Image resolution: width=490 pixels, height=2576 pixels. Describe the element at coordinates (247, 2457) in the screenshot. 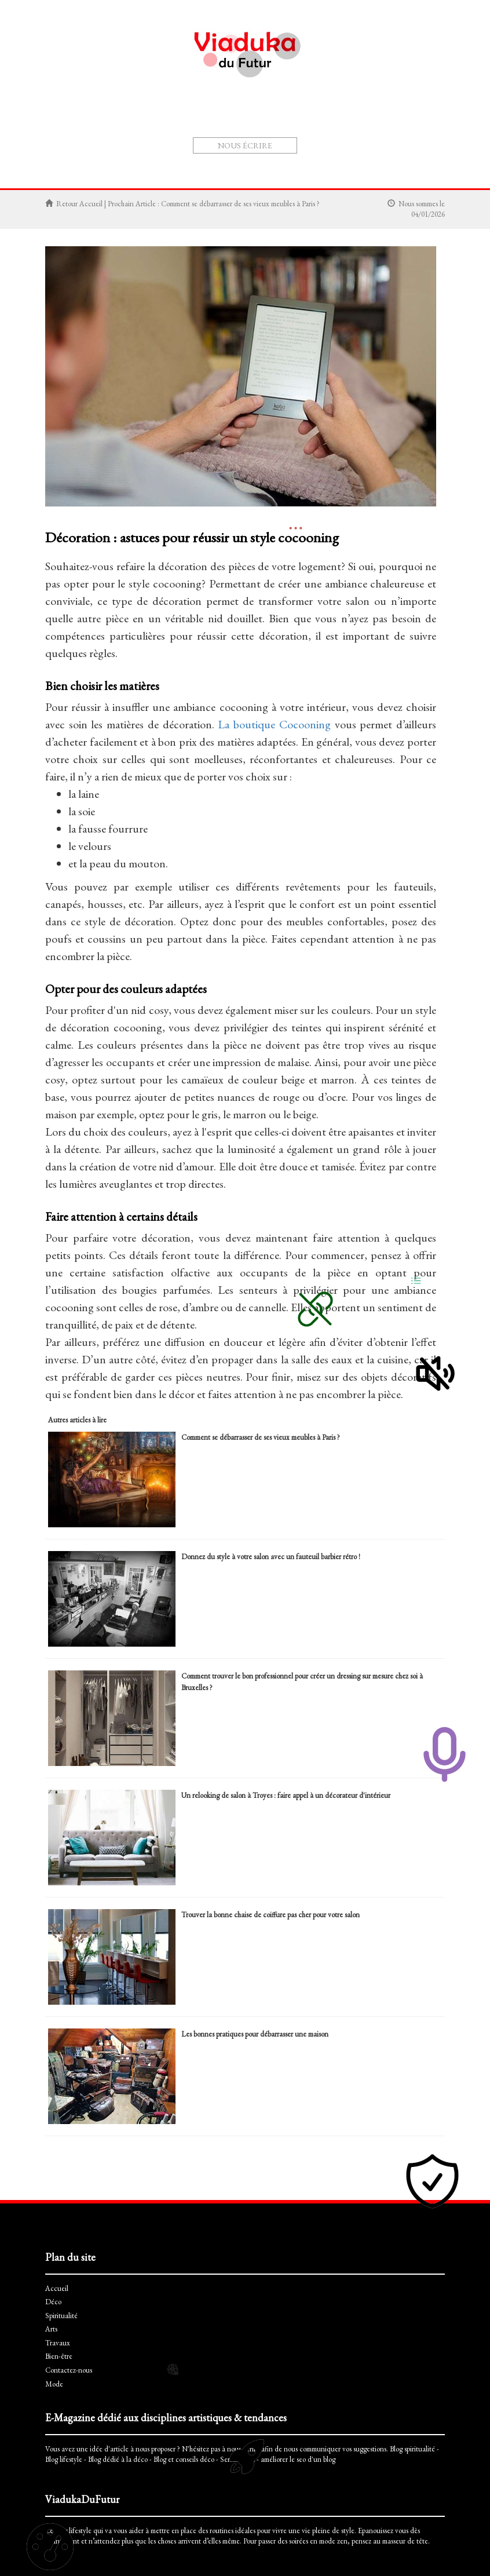

I see `launch or deploy a project` at that location.